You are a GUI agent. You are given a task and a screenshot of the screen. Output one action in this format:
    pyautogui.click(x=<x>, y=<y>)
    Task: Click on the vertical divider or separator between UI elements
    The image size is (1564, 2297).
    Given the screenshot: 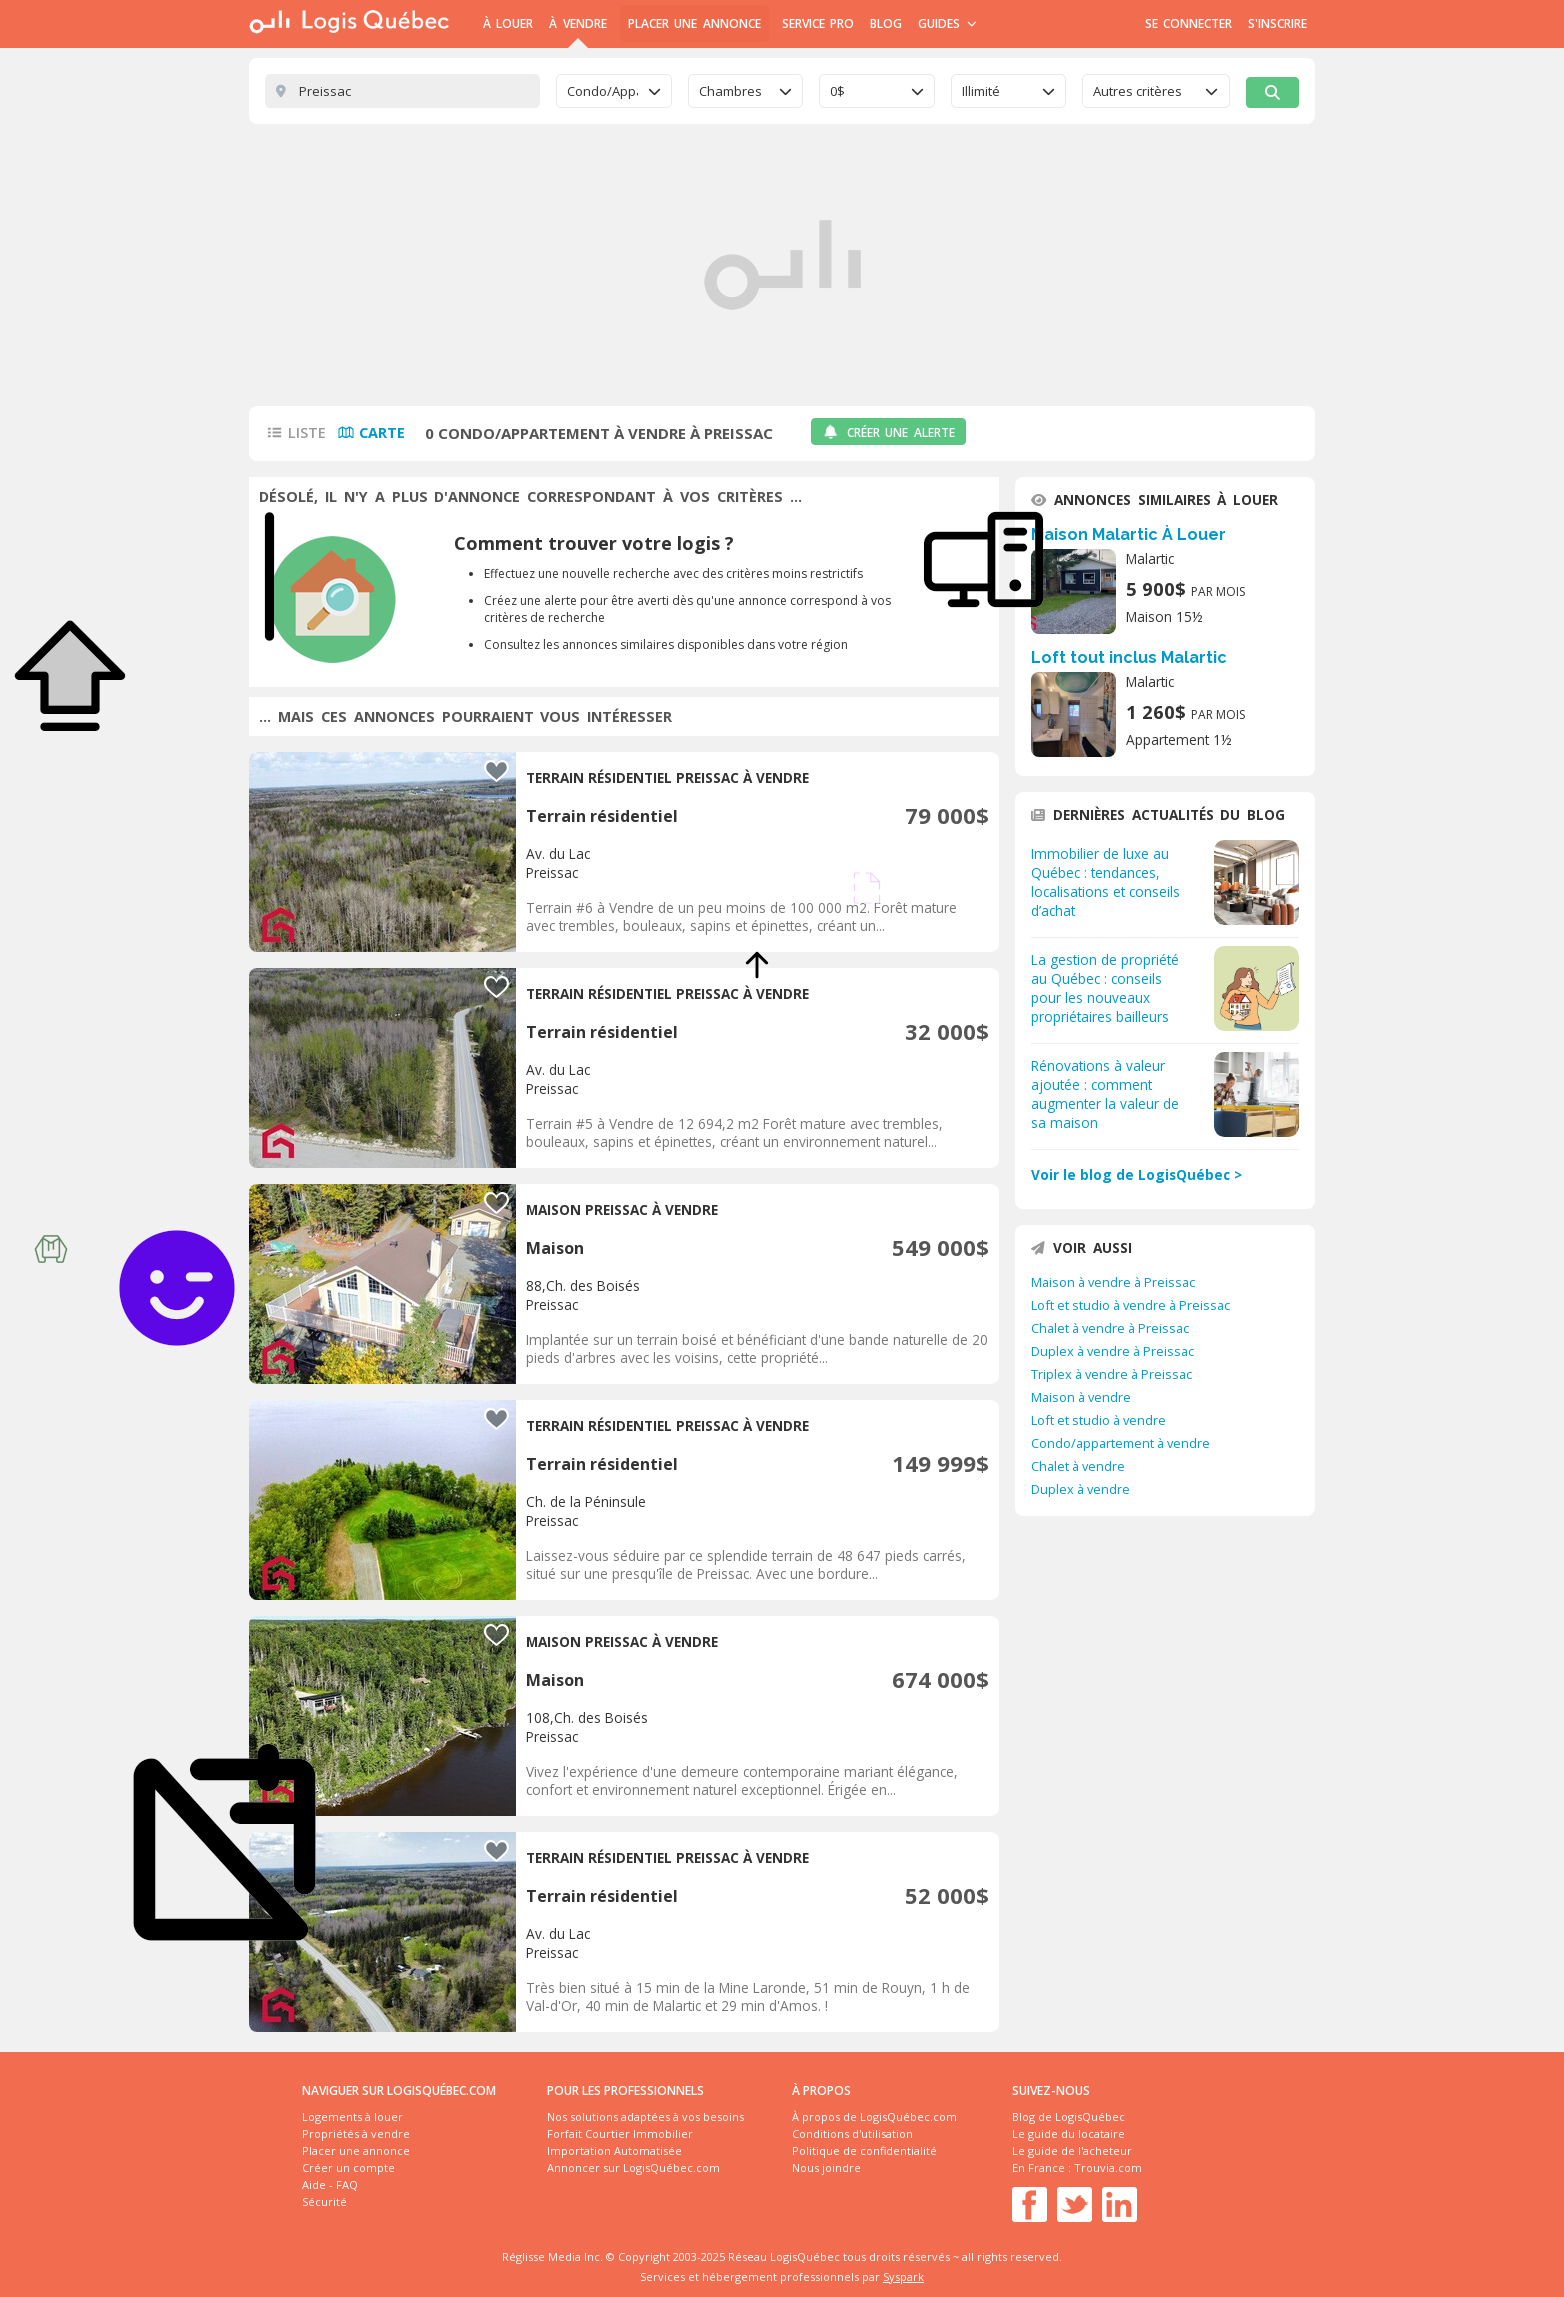 What is the action you would take?
    pyautogui.click(x=269, y=576)
    